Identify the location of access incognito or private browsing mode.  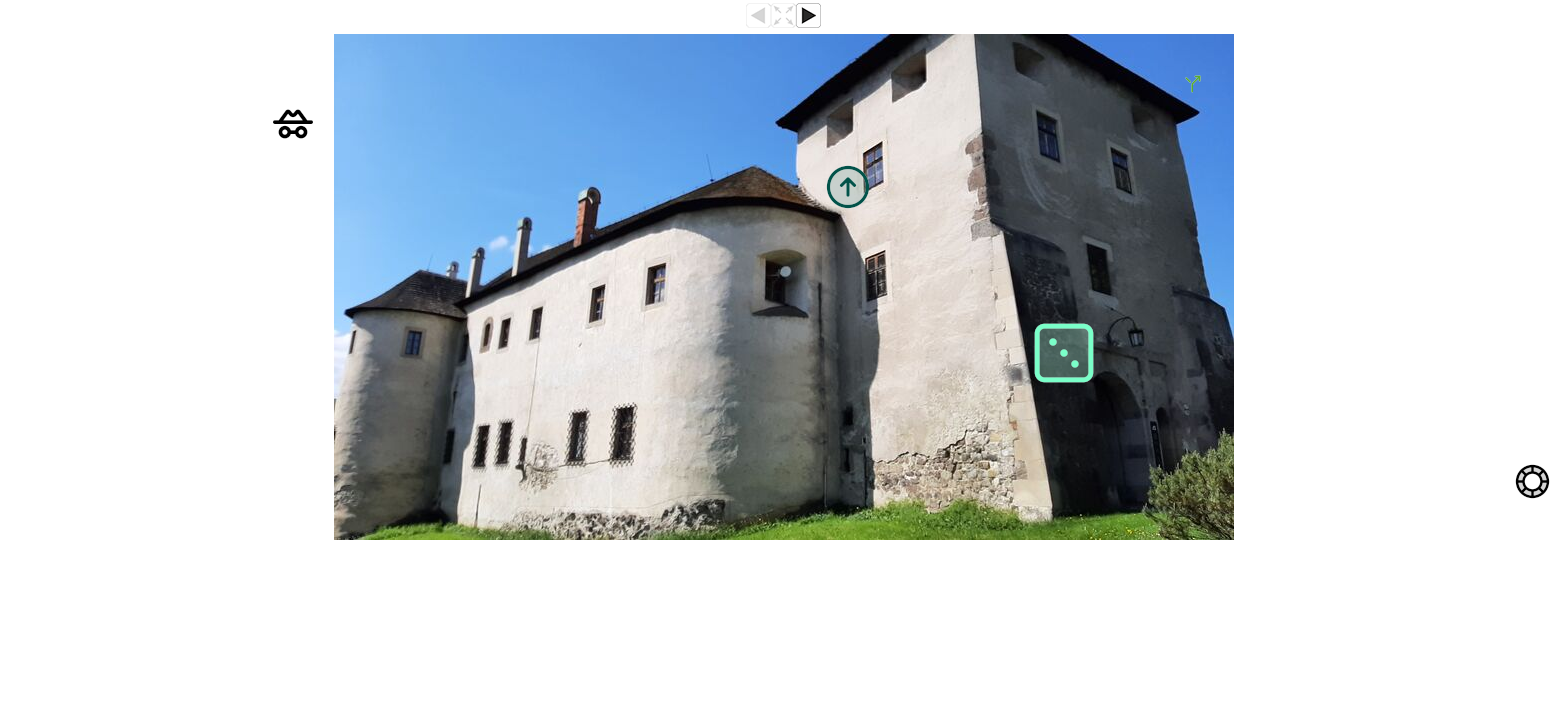
(293, 124).